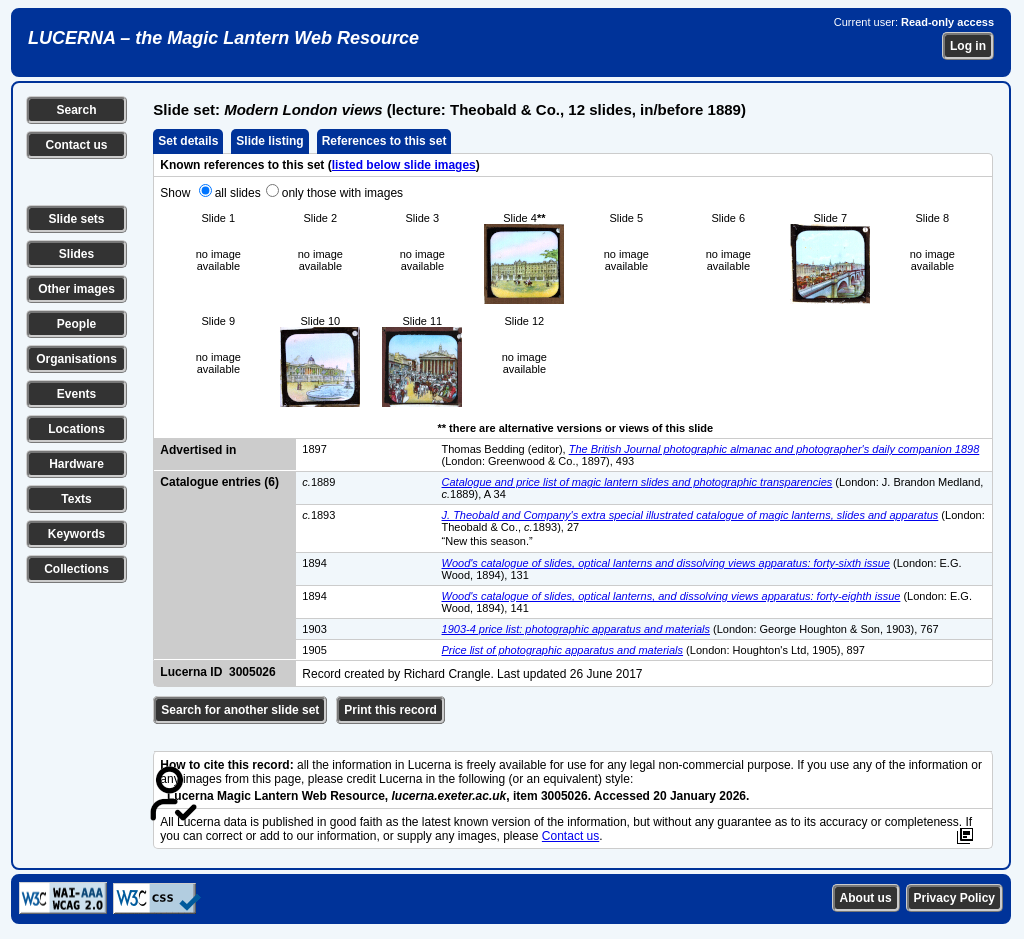 The width and height of the screenshot is (1024, 939). Describe the element at coordinates (965, 836) in the screenshot. I see `access your document library` at that location.